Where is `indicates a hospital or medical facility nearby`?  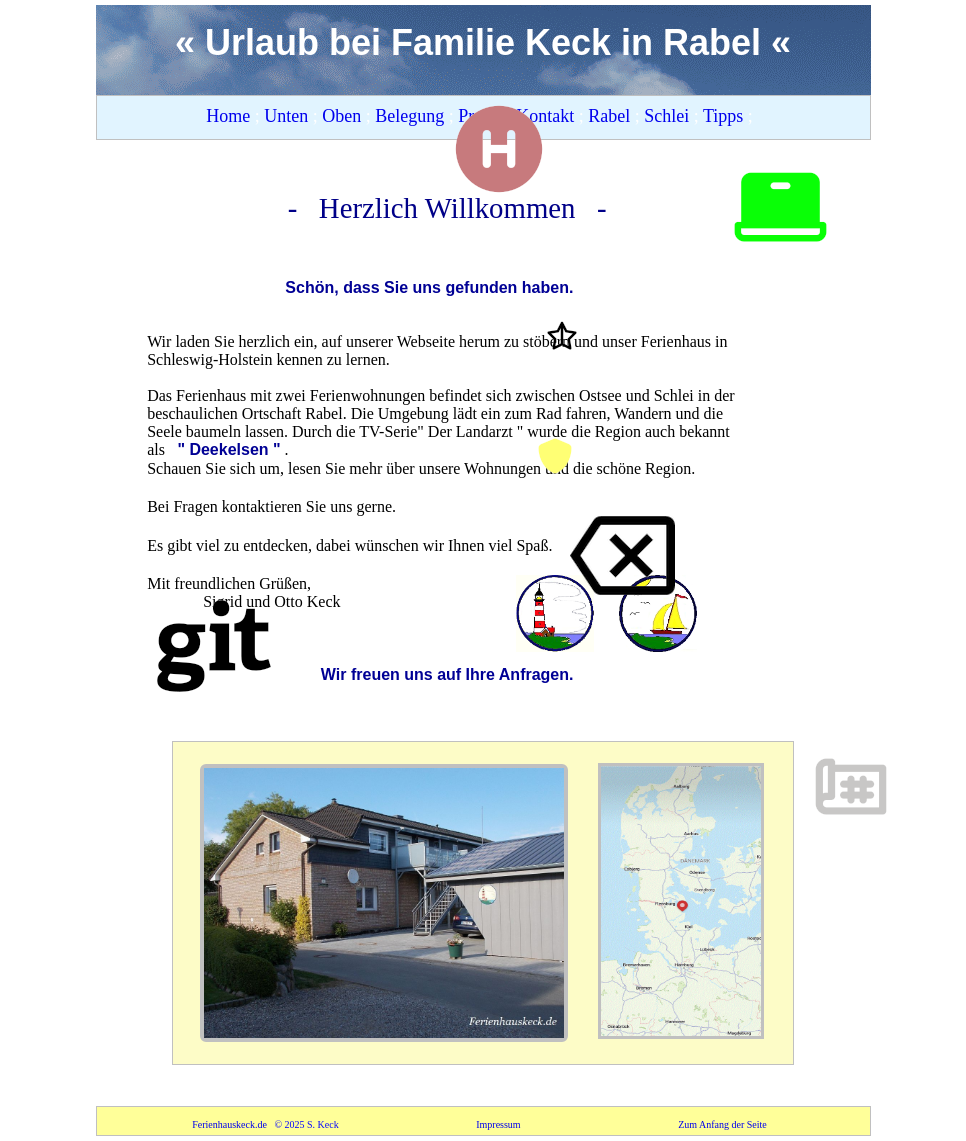
indicates a hospital or medical facility nearby is located at coordinates (499, 149).